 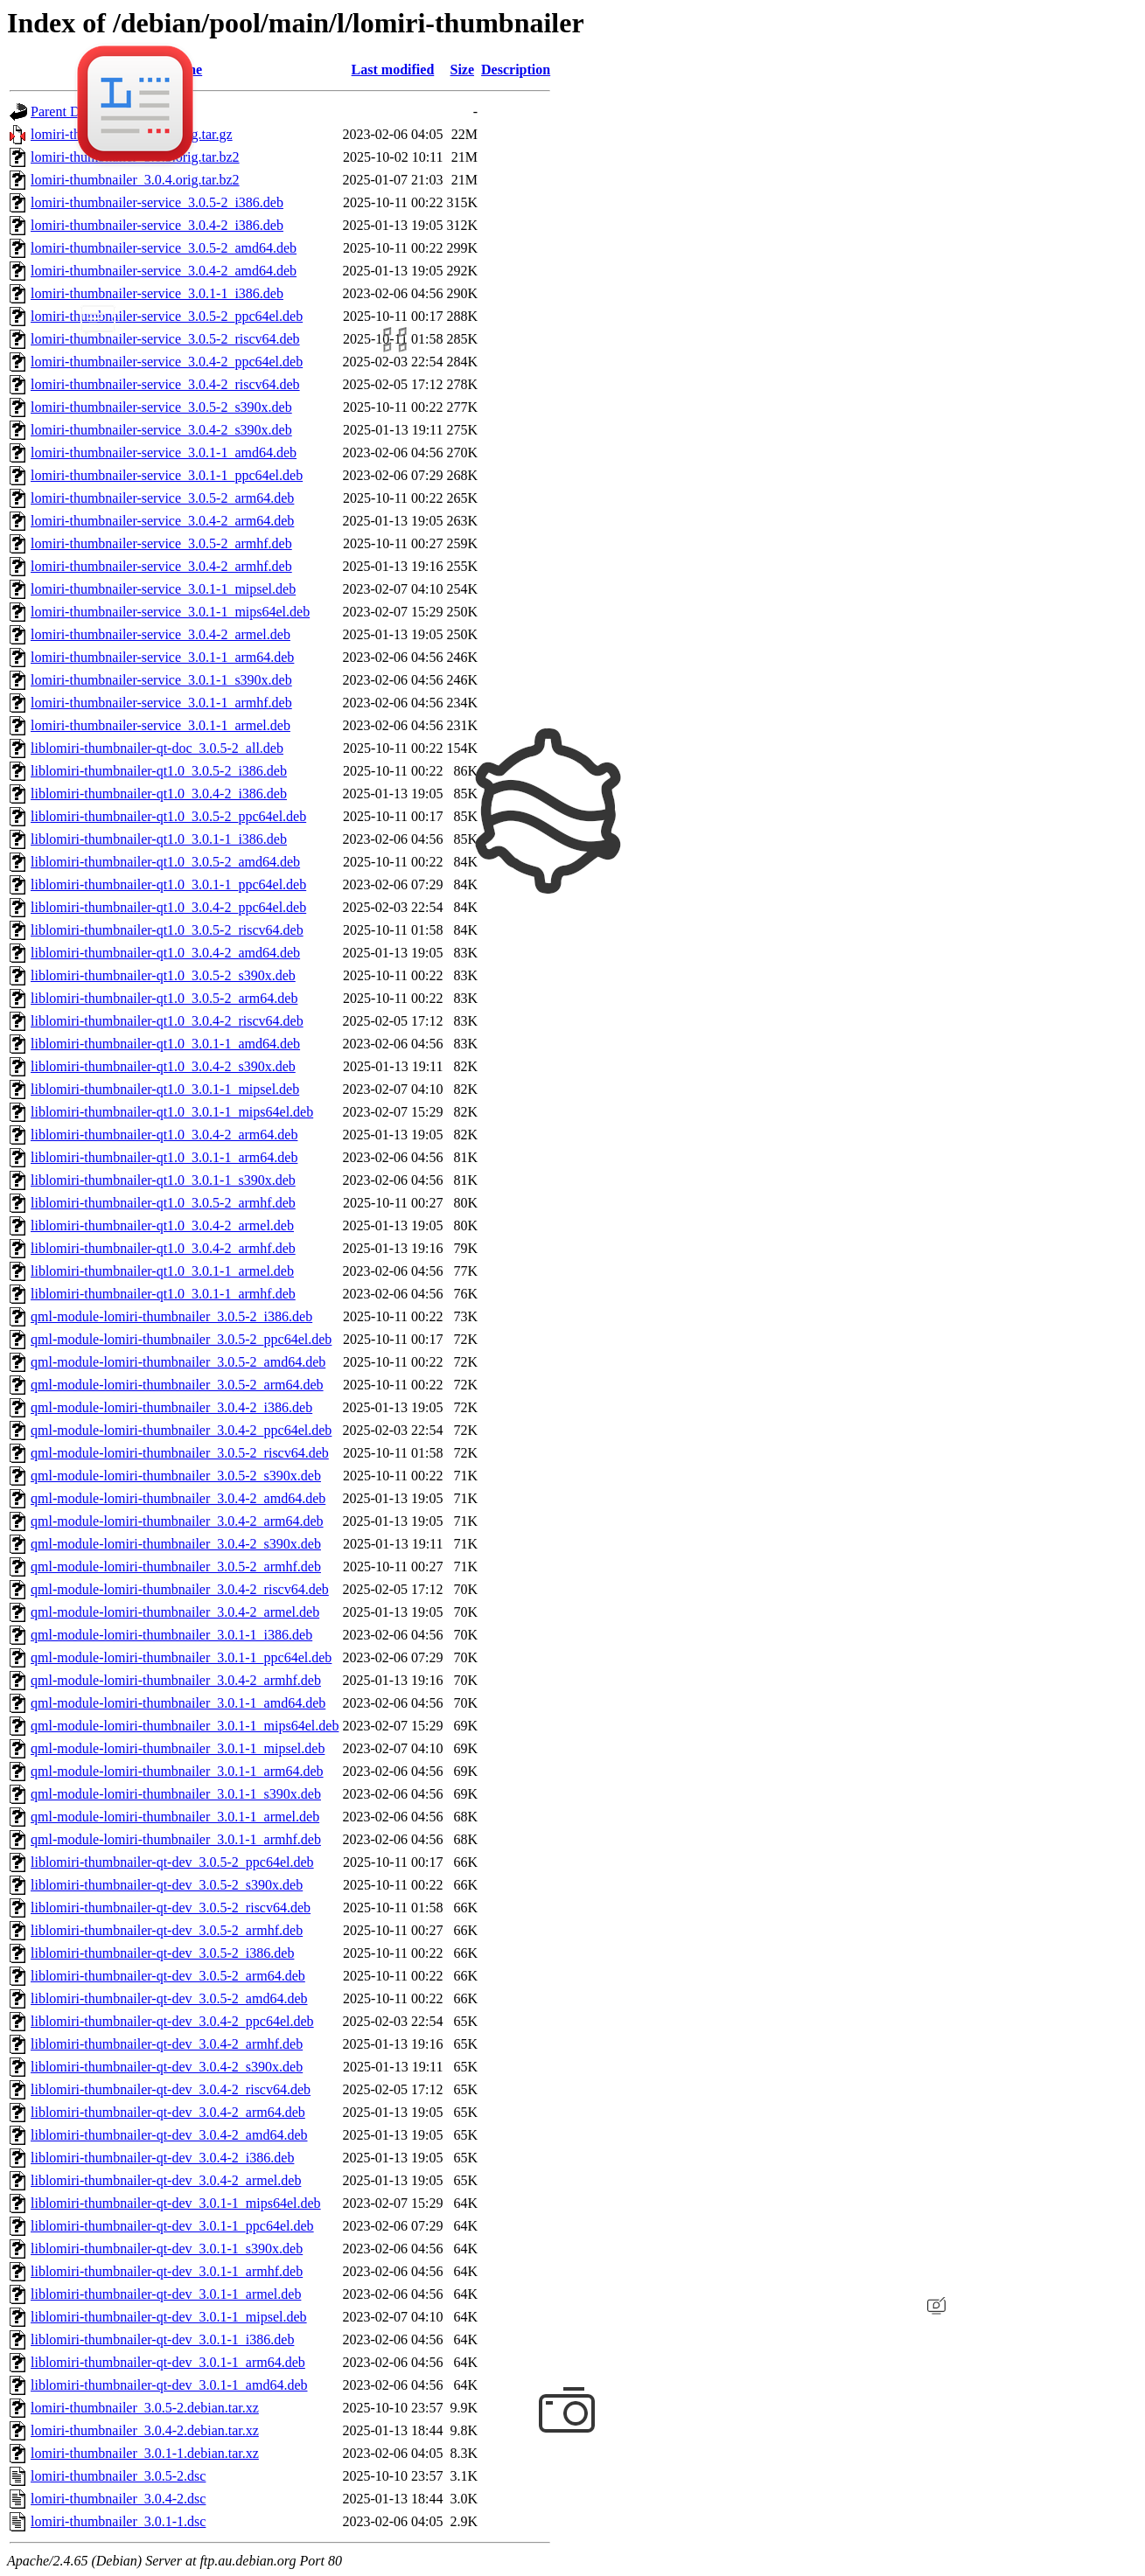 What do you see at coordinates (135, 103) in the screenshot?
I see `open Lorem placeholder text generator app` at bounding box center [135, 103].